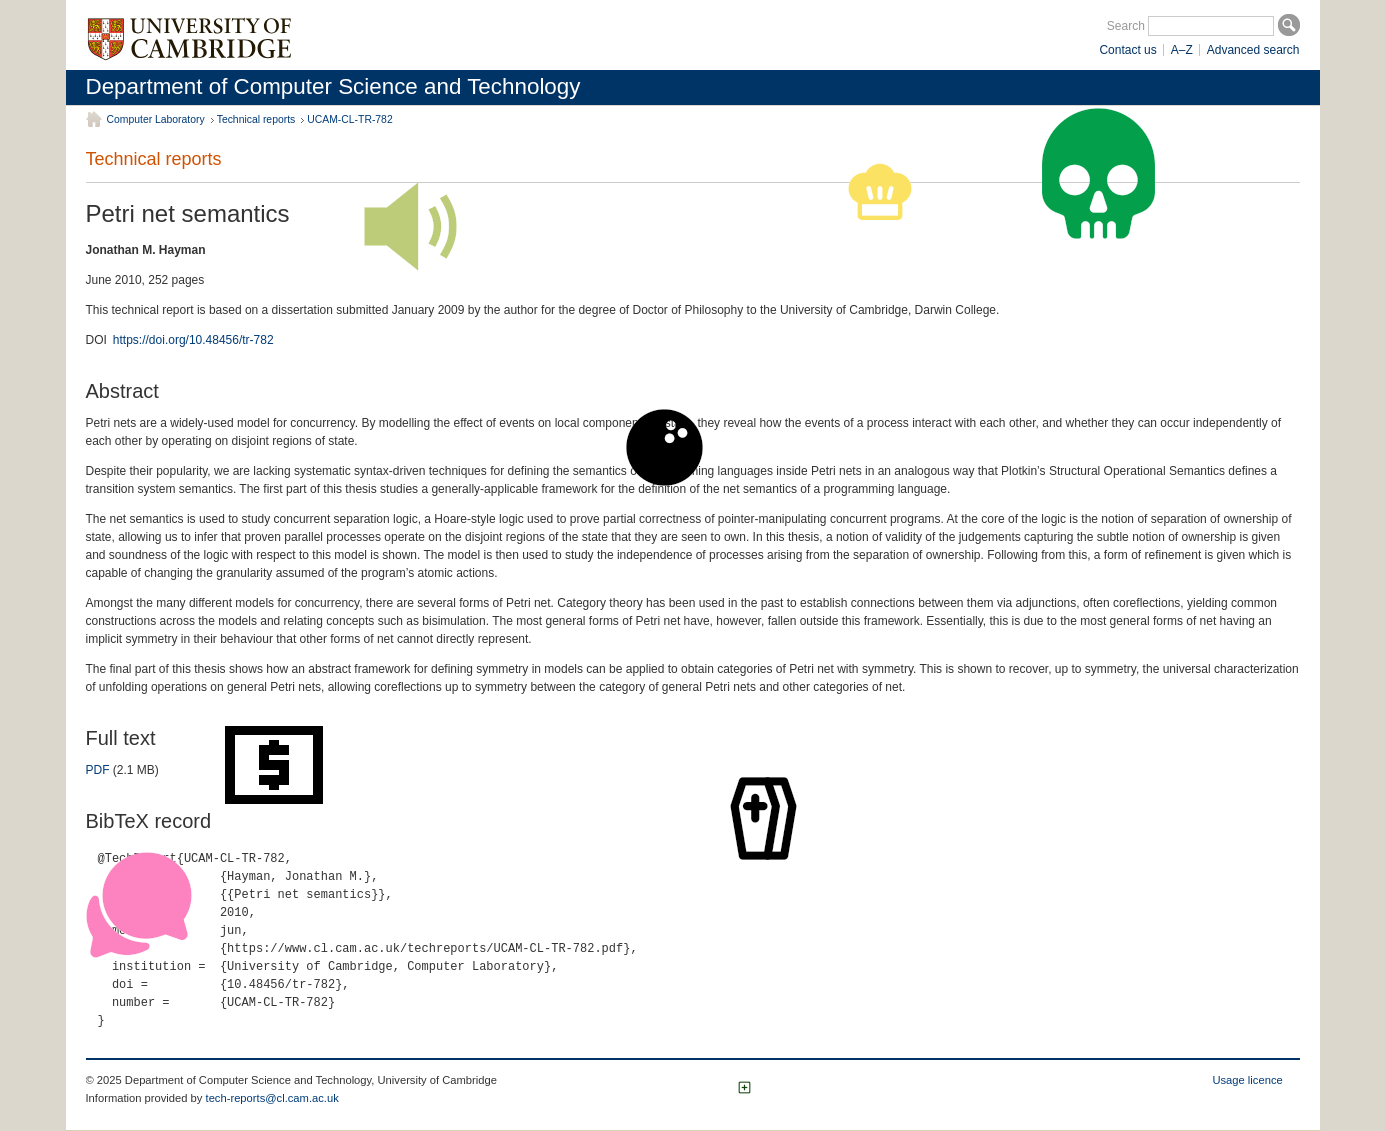  What do you see at coordinates (139, 905) in the screenshot?
I see `open messaging or chat` at bounding box center [139, 905].